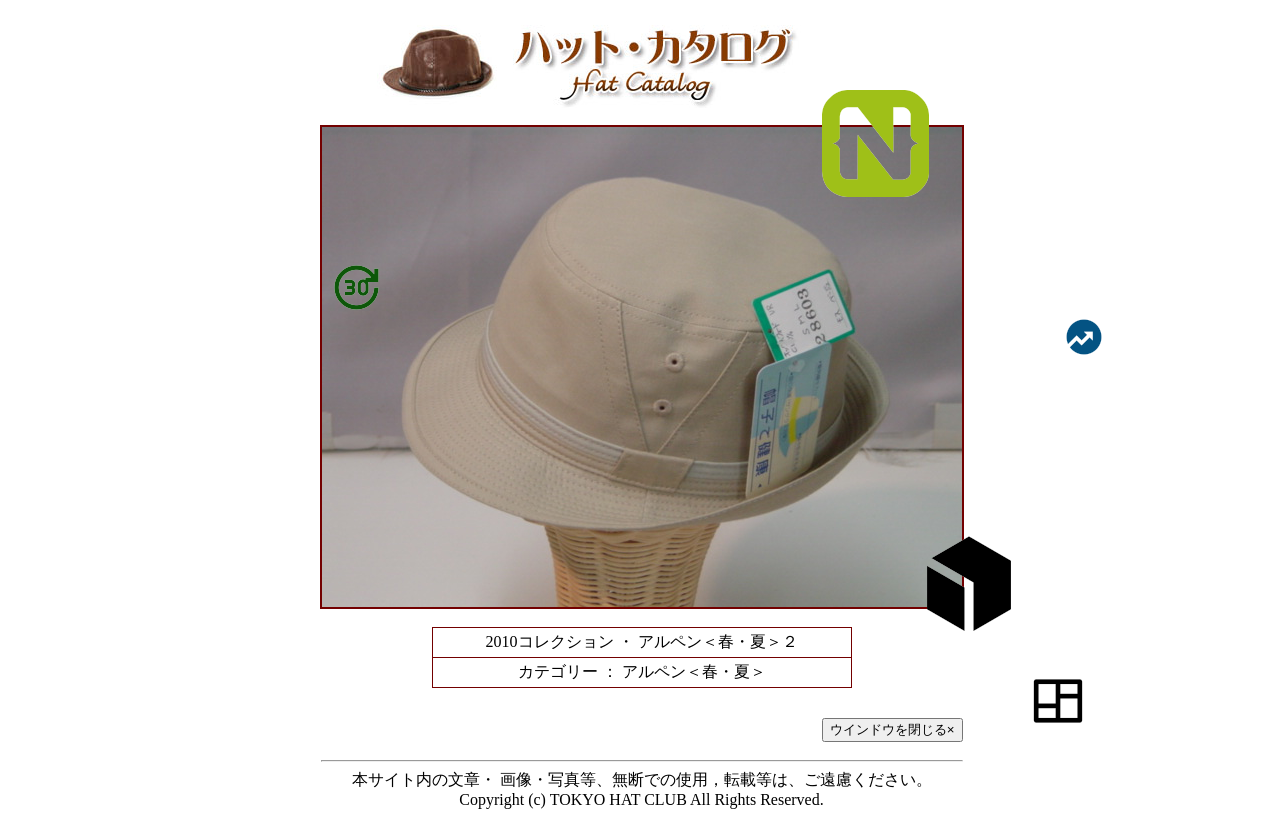  What do you see at coordinates (1058, 701) in the screenshot?
I see `switch to masonry grid layout` at bounding box center [1058, 701].